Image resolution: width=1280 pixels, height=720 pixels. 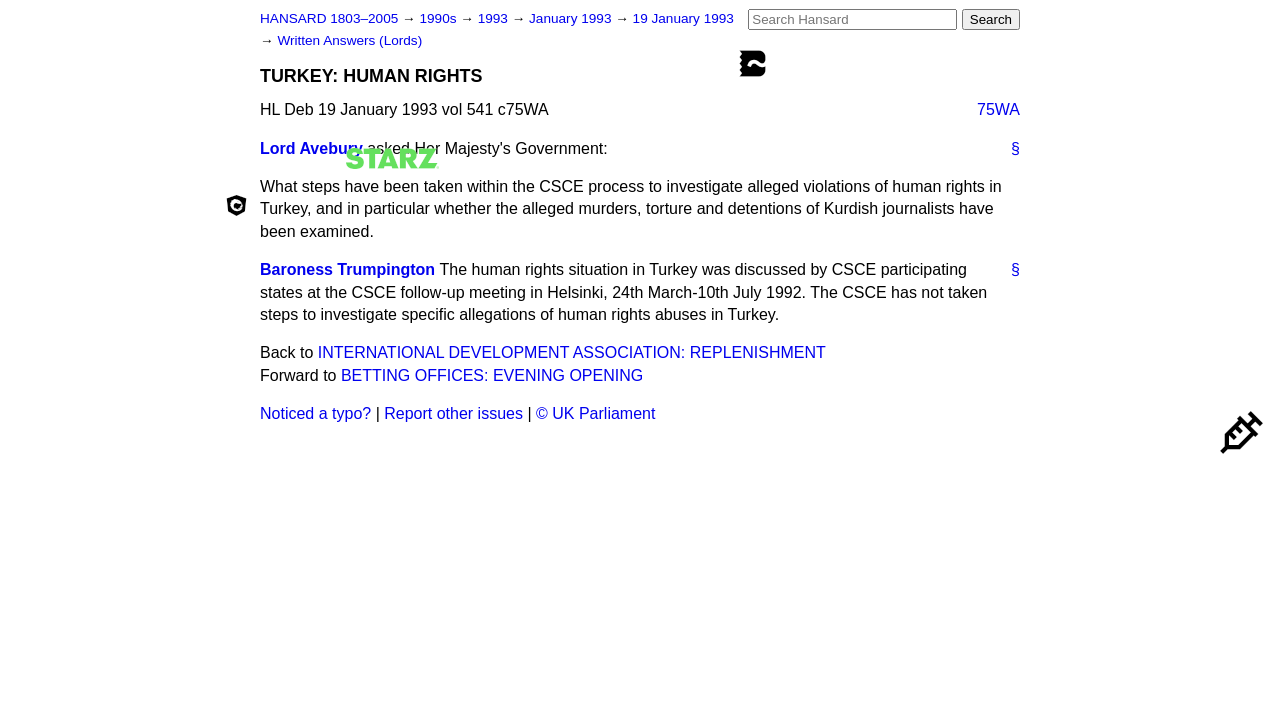 What do you see at coordinates (752, 63) in the screenshot?
I see `Stubber app or service logo` at bounding box center [752, 63].